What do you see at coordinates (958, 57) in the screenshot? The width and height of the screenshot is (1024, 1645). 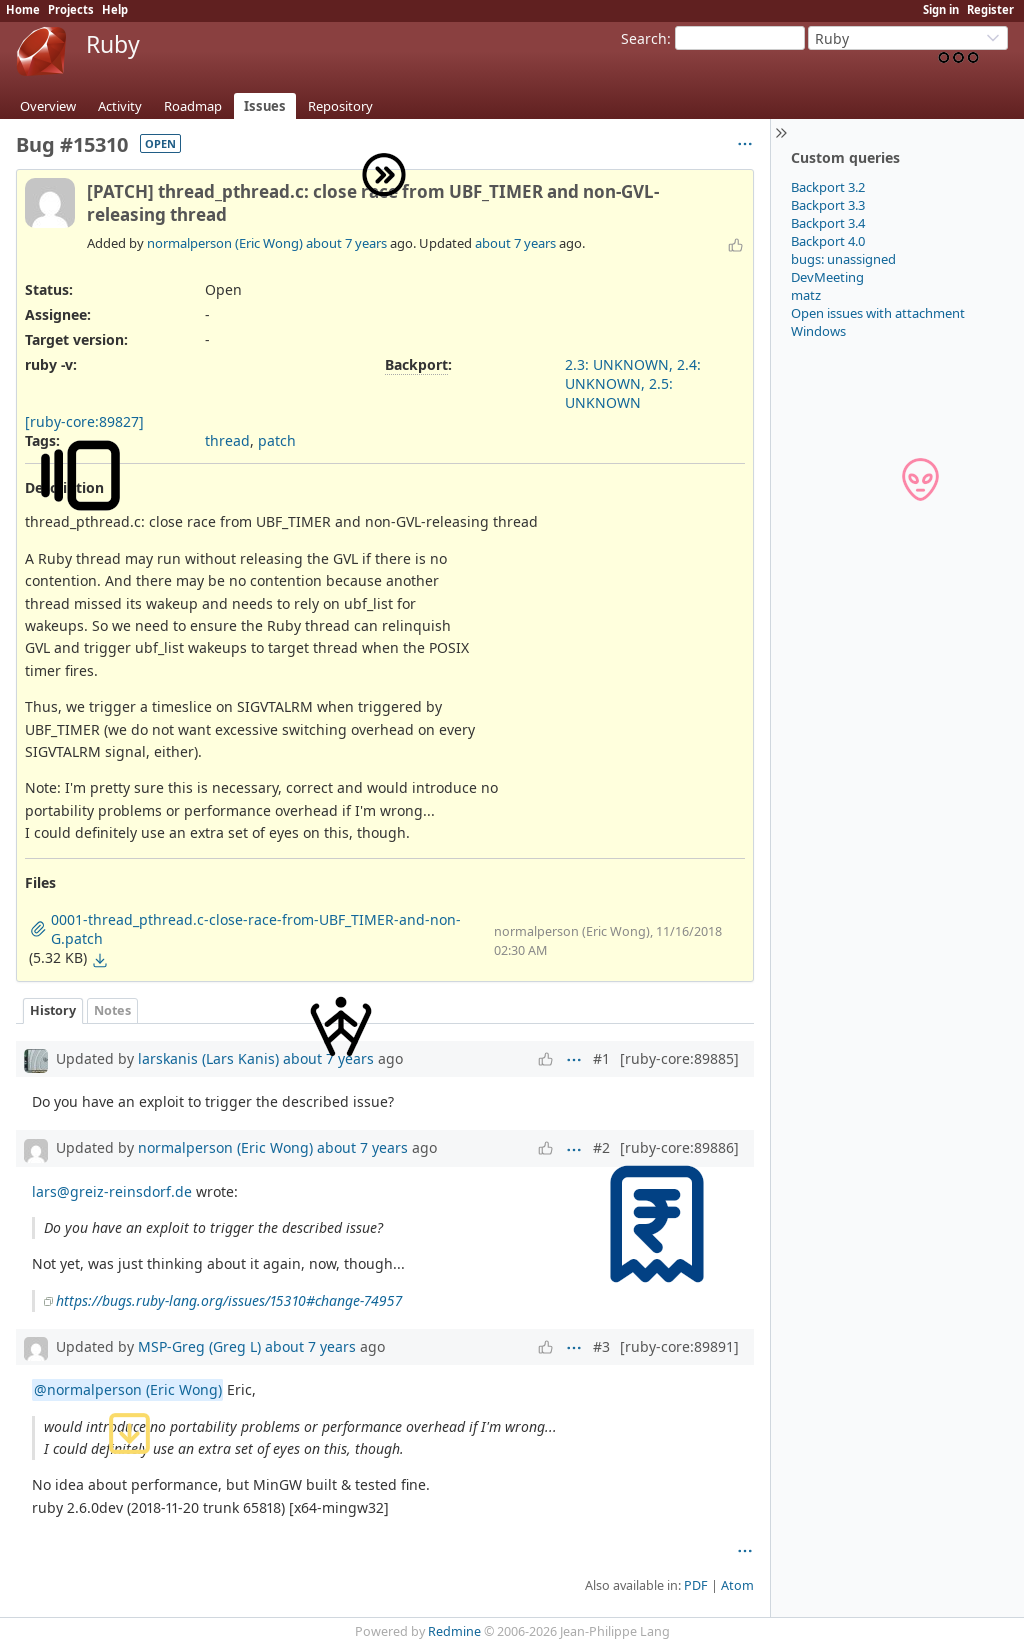 I see `open more options menu` at bounding box center [958, 57].